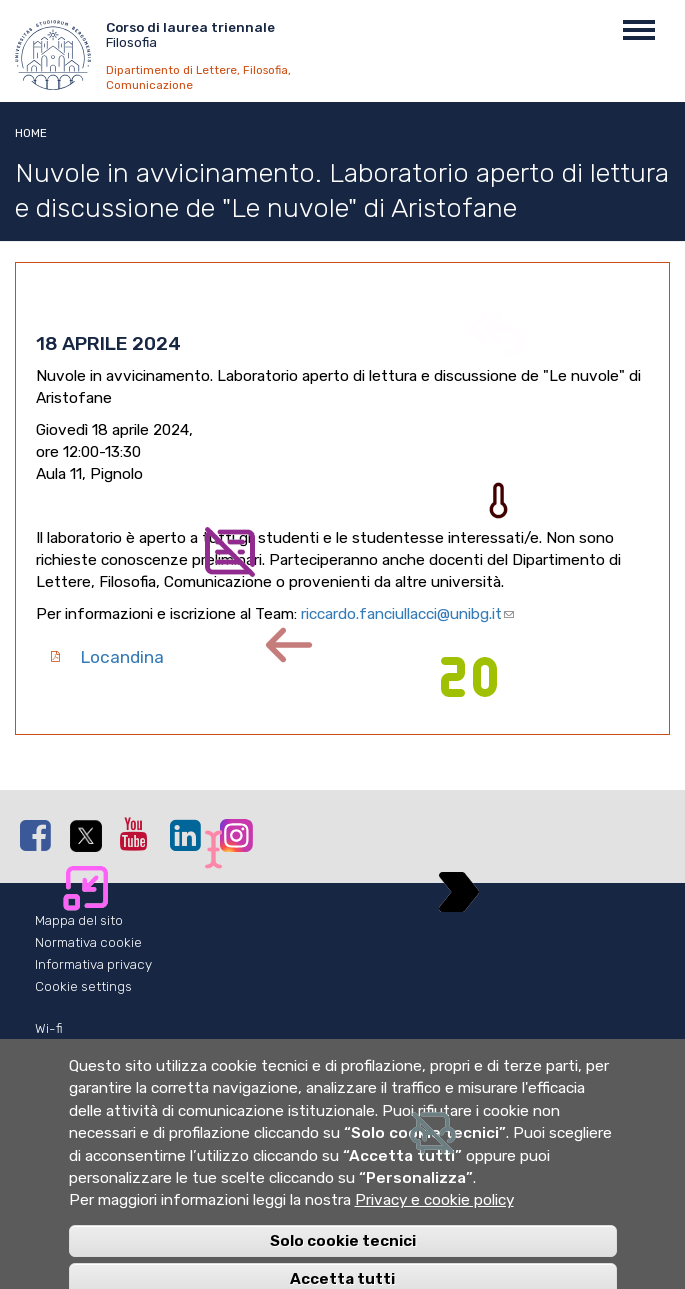 The height and width of the screenshot is (1289, 685). I want to click on article or document unavailable, so click(230, 552).